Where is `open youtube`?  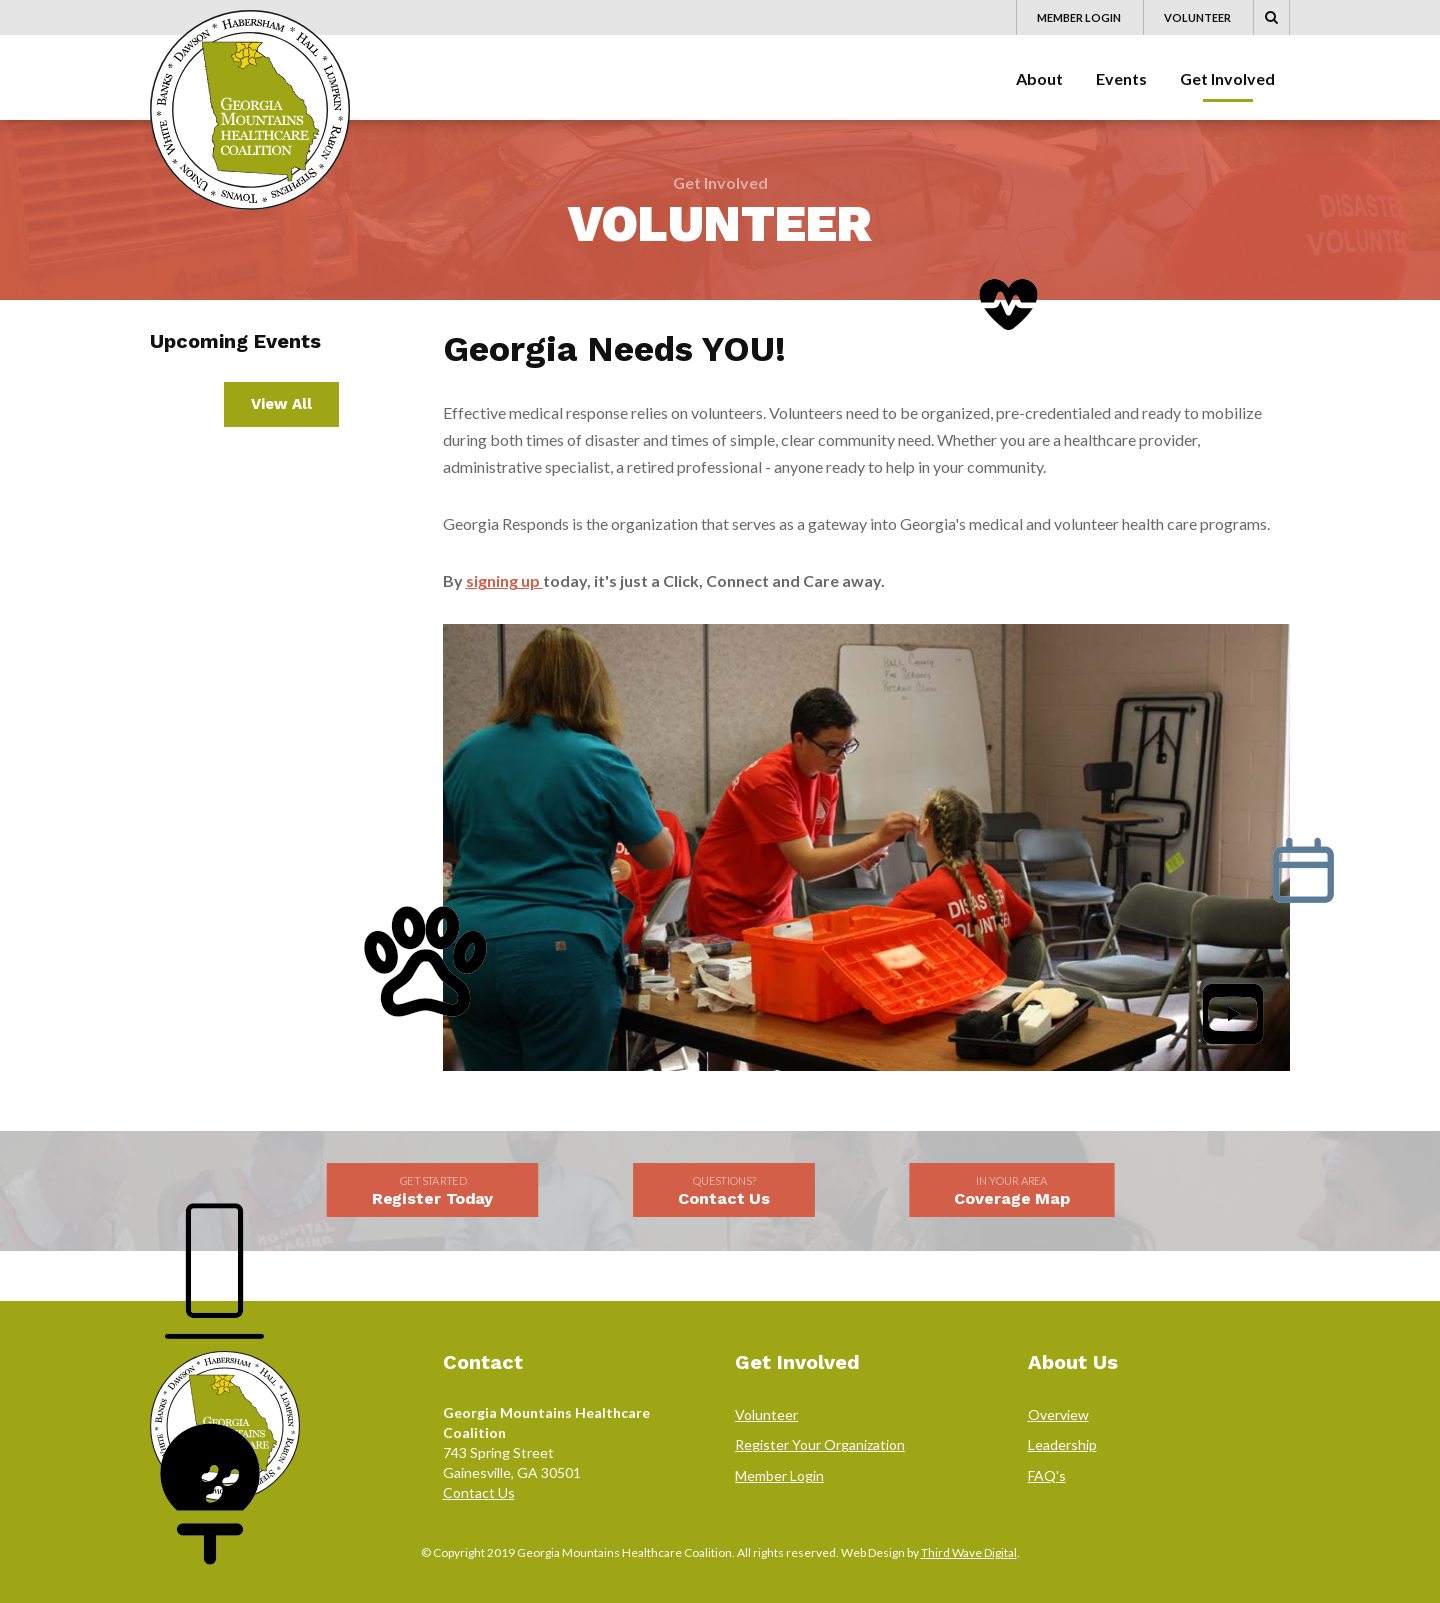
open youtube is located at coordinates (1233, 1014).